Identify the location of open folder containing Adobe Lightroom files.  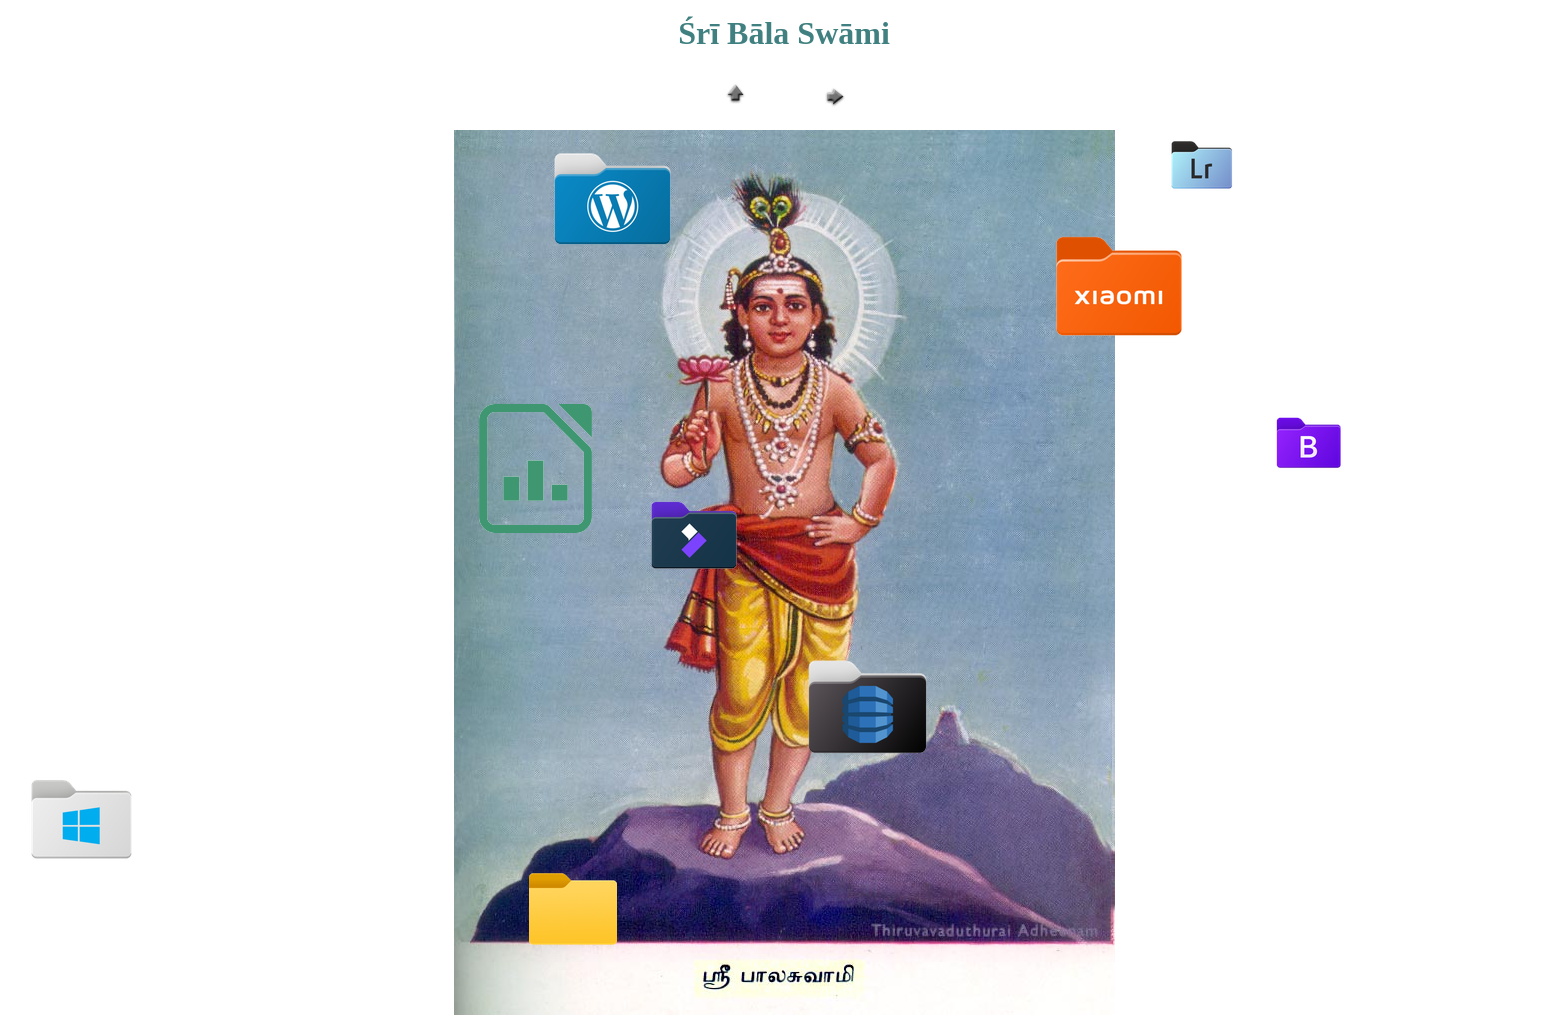
(1201, 166).